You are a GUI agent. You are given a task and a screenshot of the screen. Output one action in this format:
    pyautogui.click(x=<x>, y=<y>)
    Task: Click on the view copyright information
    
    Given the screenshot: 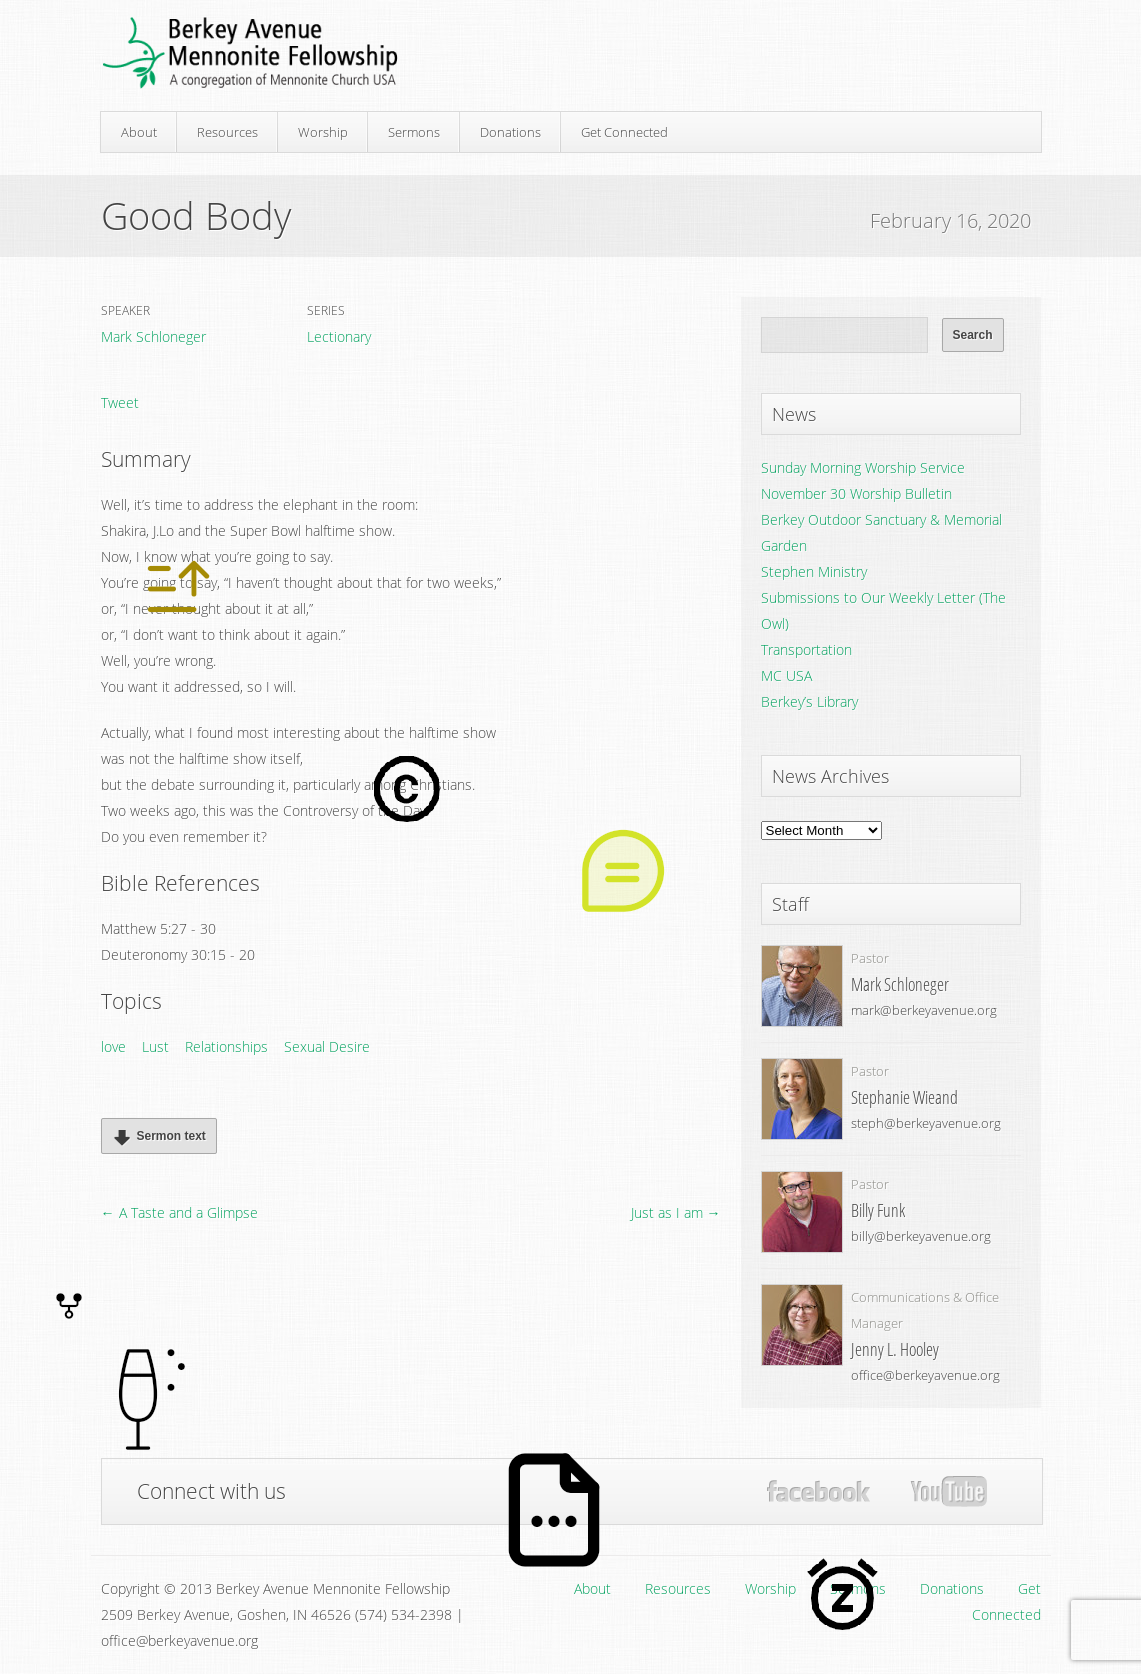 What is the action you would take?
    pyautogui.click(x=407, y=789)
    